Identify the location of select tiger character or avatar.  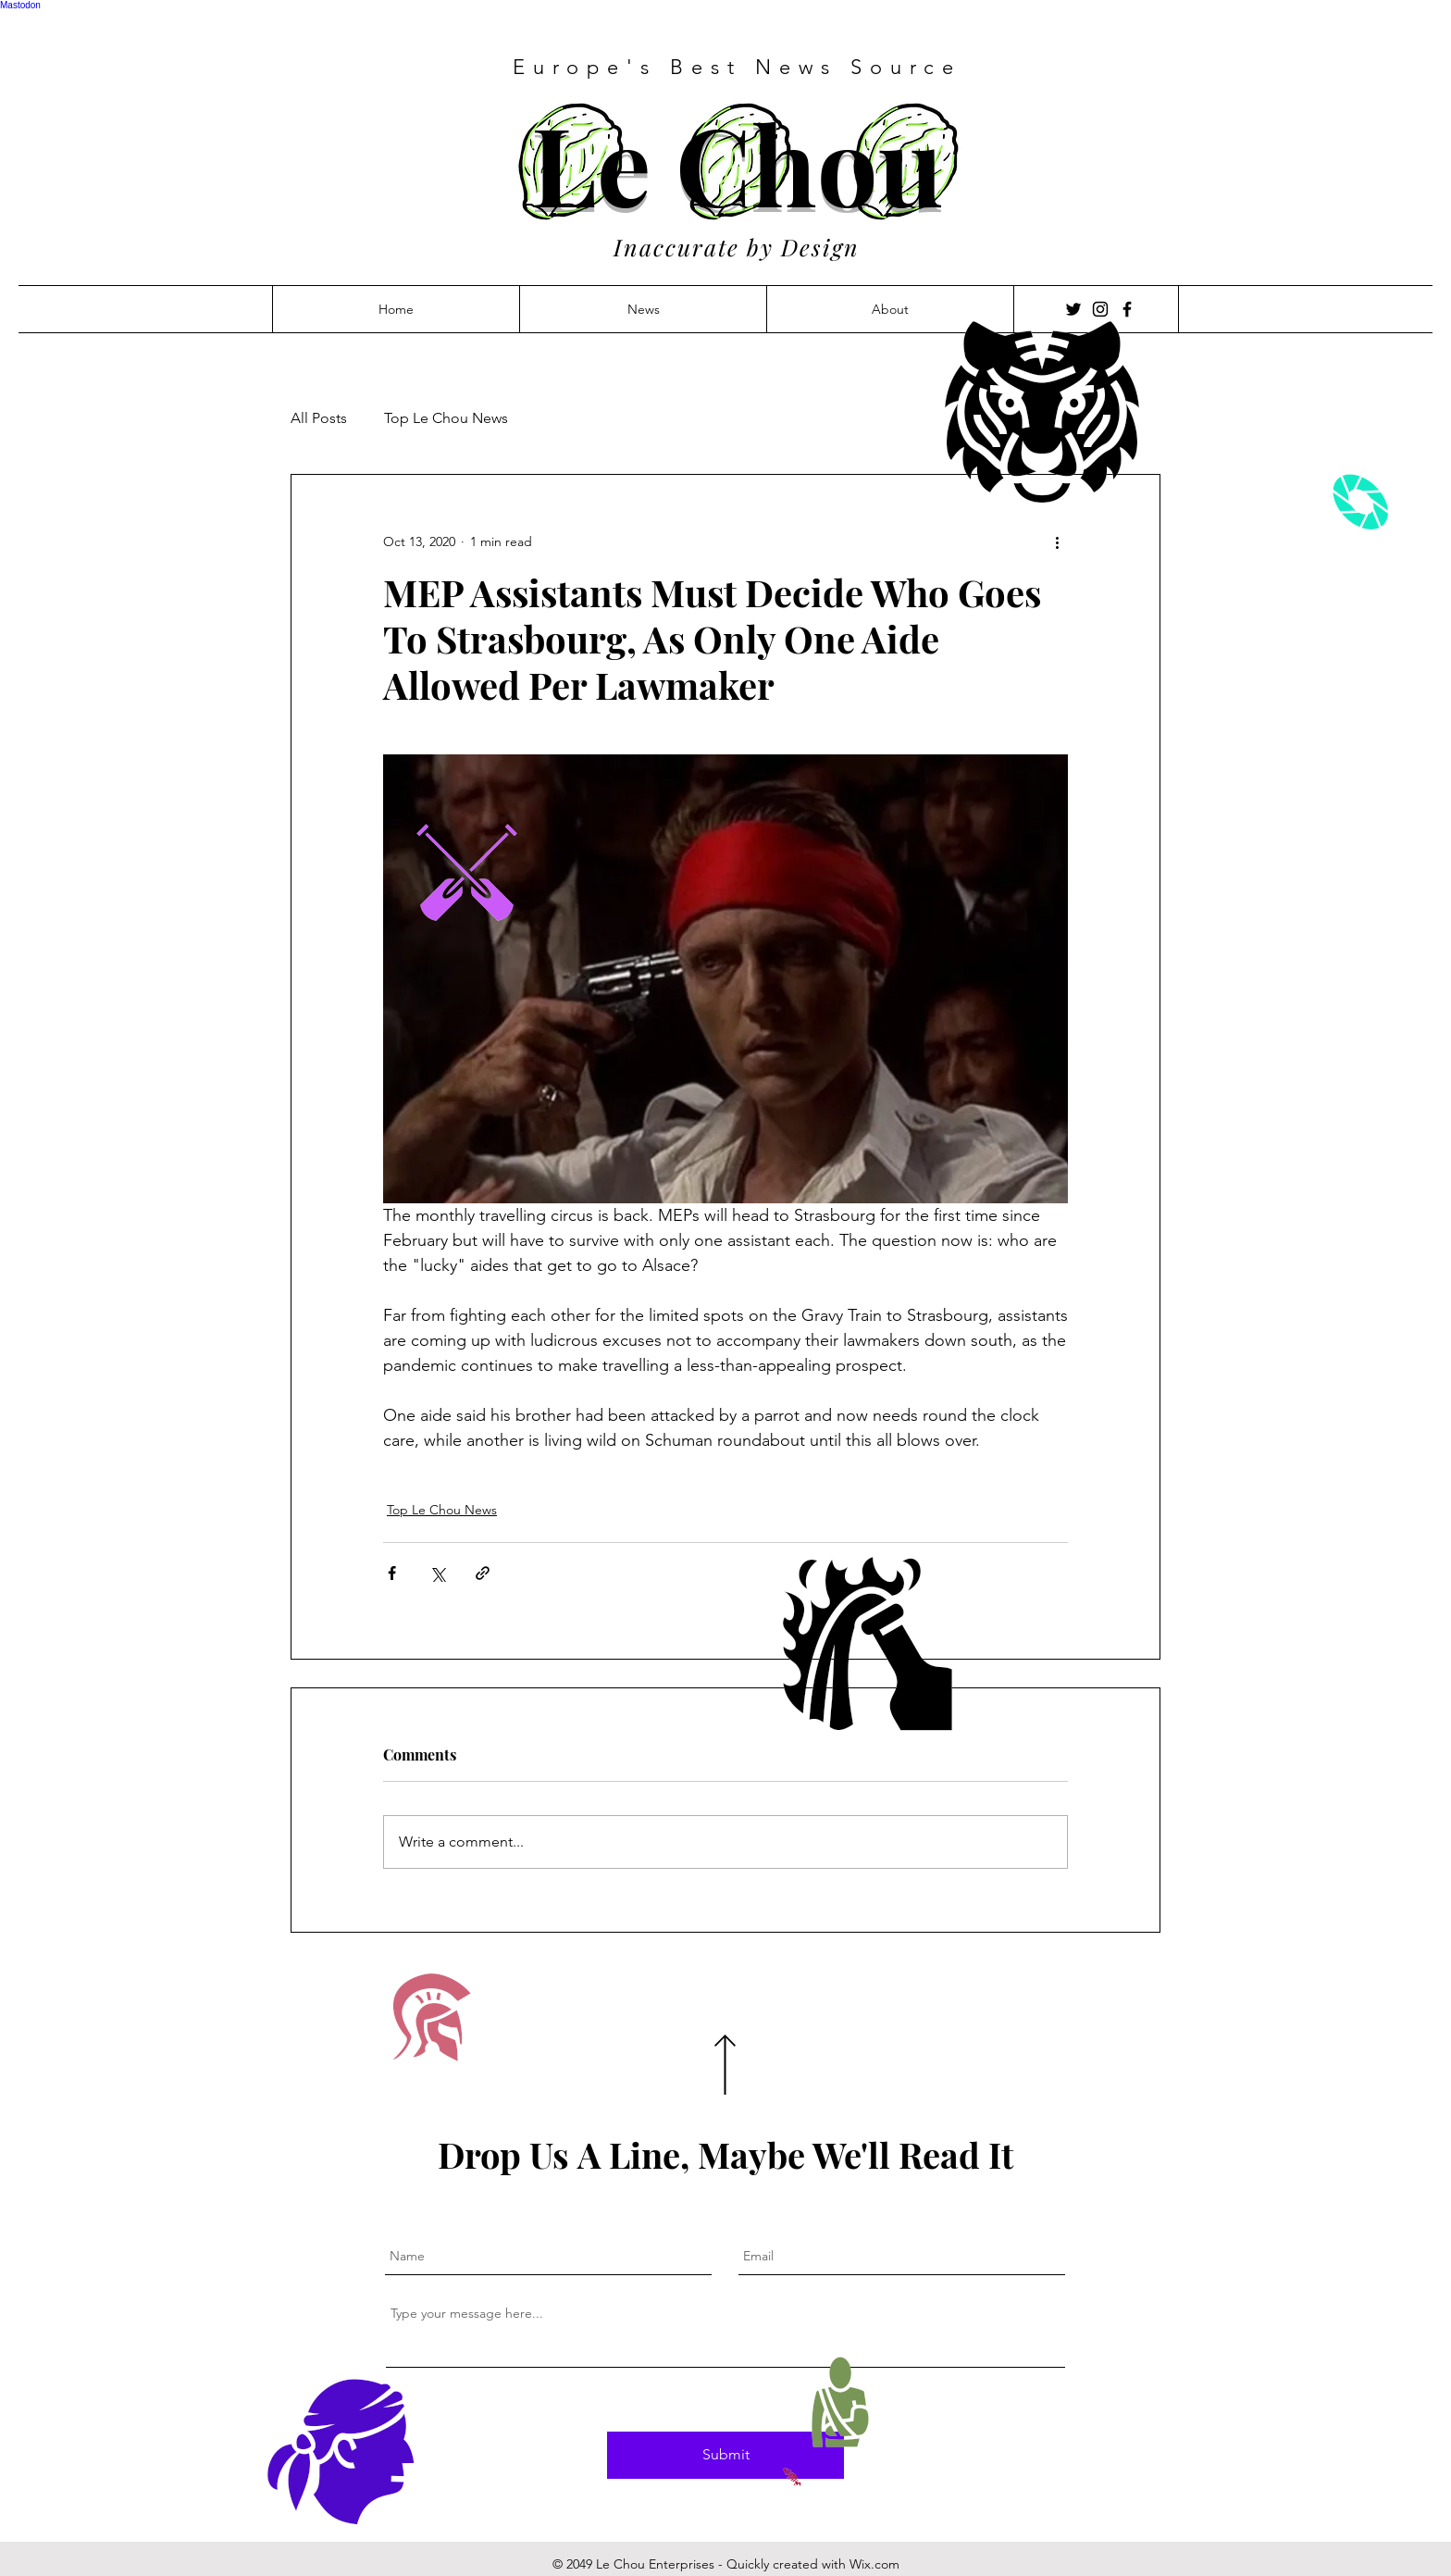
(1042, 415).